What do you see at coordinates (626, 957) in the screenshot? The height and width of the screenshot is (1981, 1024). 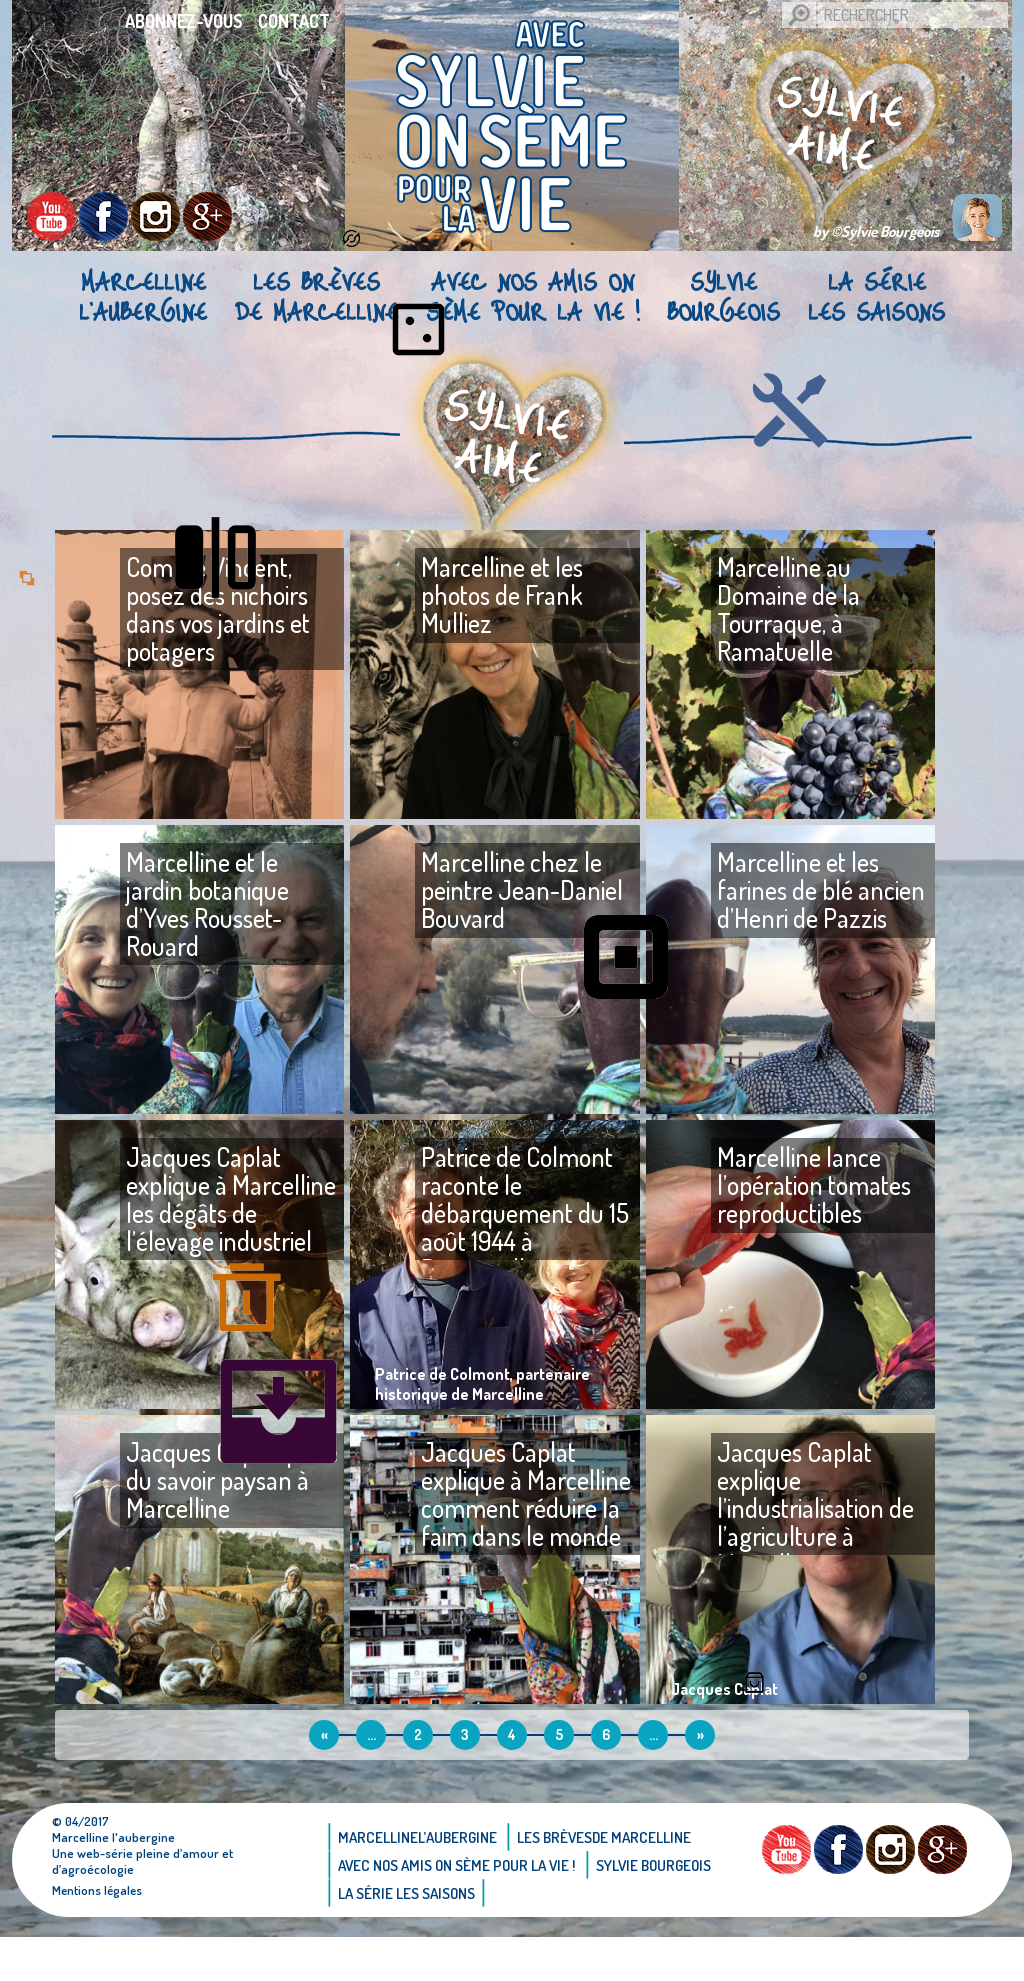 I see `open the Square payment app` at bounding box center [626, 957].